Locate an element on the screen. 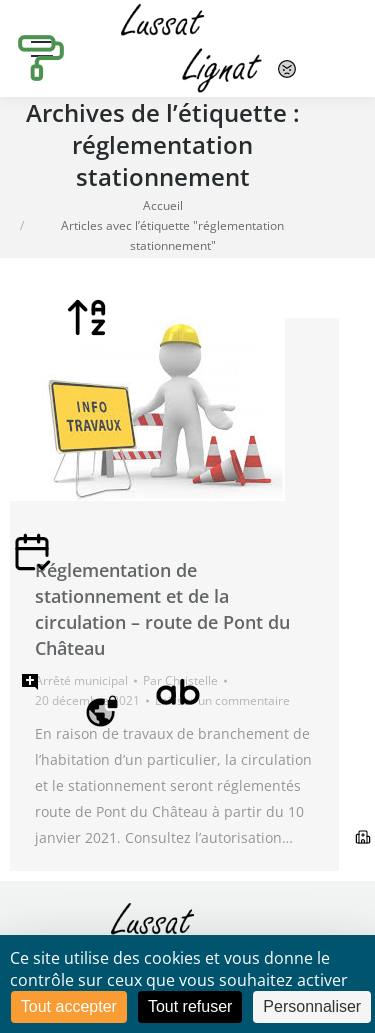 Image resolution: width=375 pixels, height=1033 pixels. convert text to lowercase is located at coordinates (178, 694).